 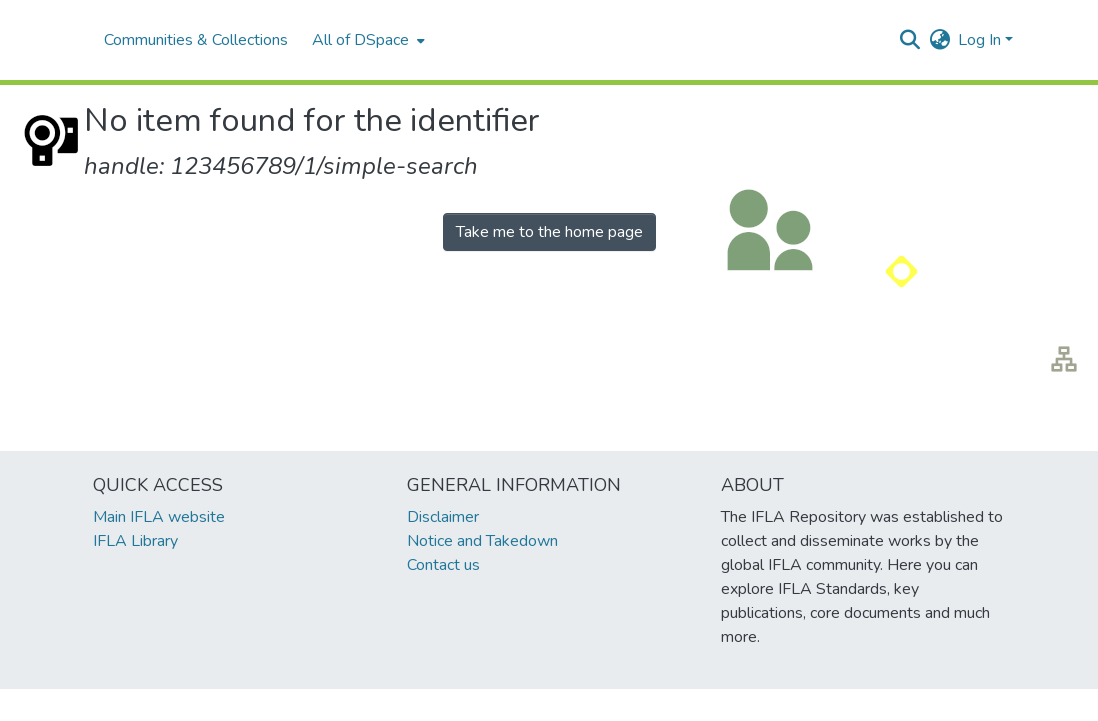 I want to click on cloudsmith logo, so click(x=901, y=271).